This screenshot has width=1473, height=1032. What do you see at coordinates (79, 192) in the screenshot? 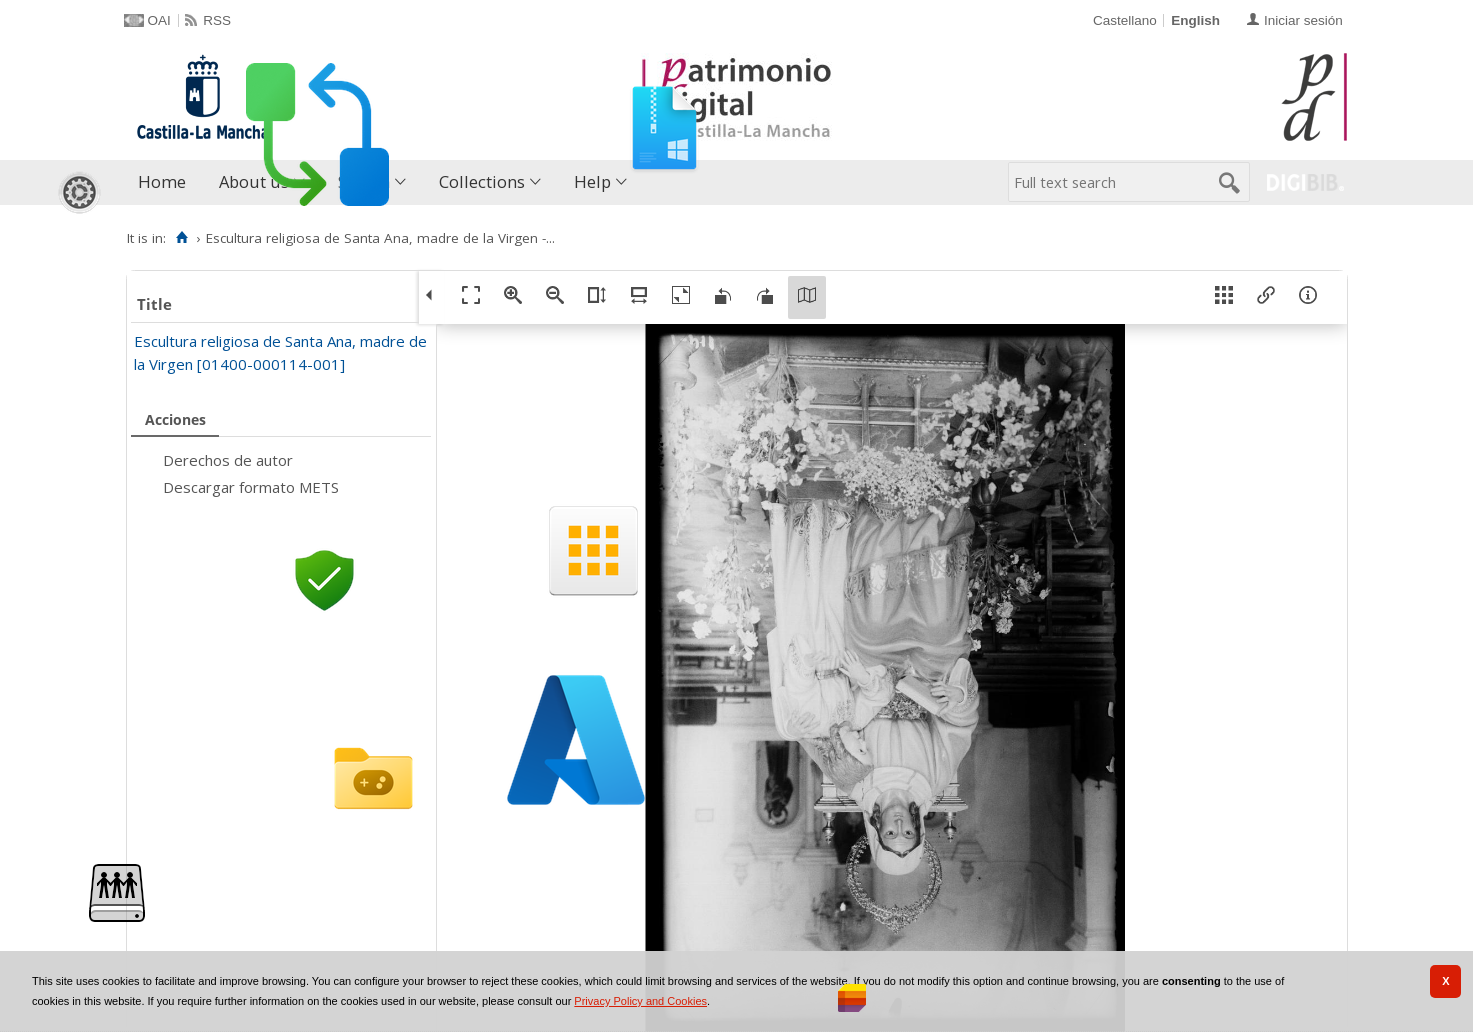
I see `access settings or properties` at bounding box center [79, 192].